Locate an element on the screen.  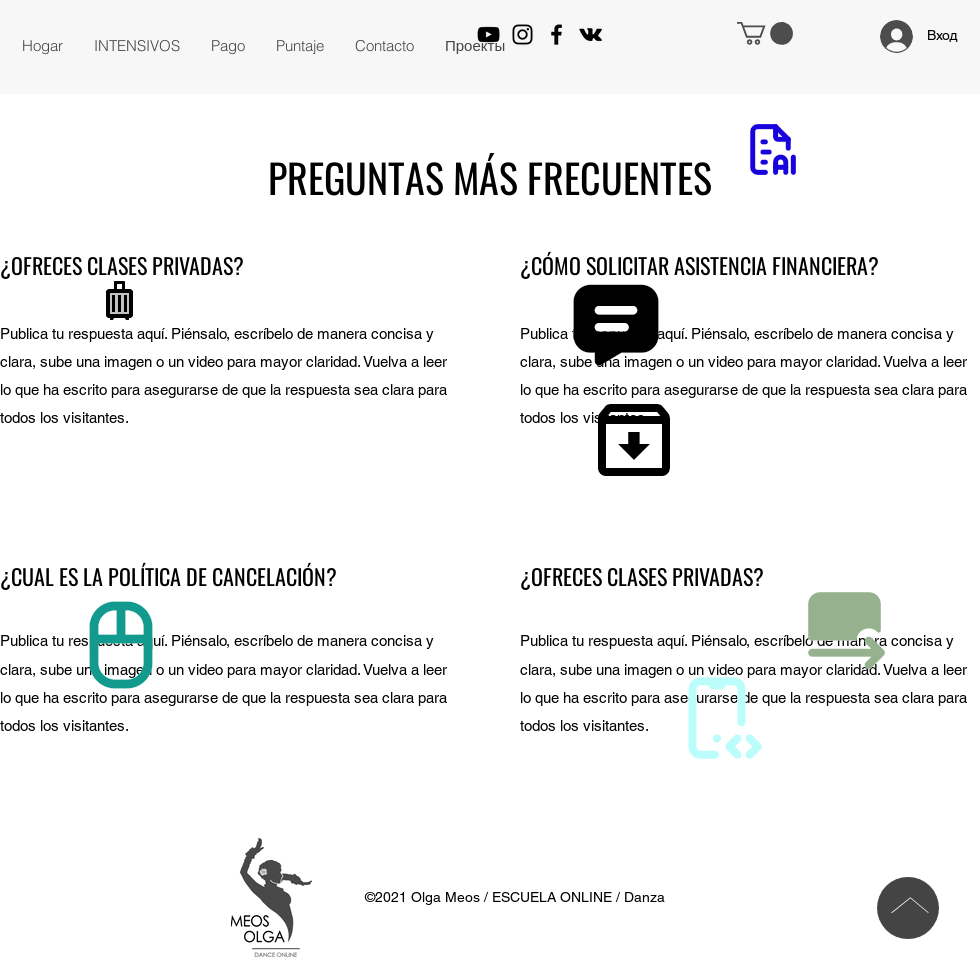
auto-fit content to the right edge is located at coordinates (844, 628).